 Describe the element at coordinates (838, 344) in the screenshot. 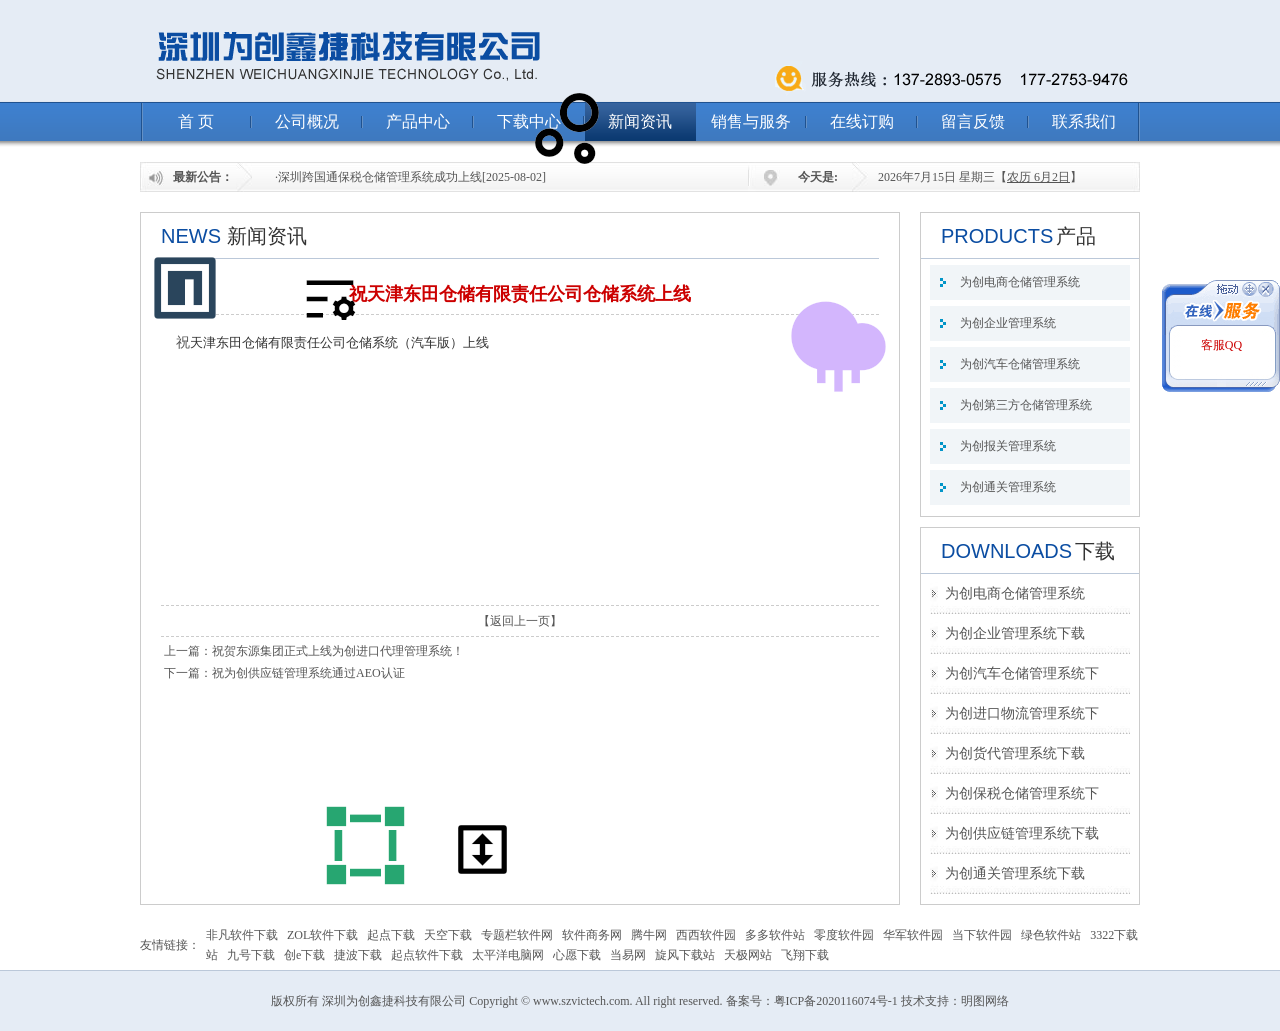

I see `indicates heavy rain or showers in weather forecast` at that location.